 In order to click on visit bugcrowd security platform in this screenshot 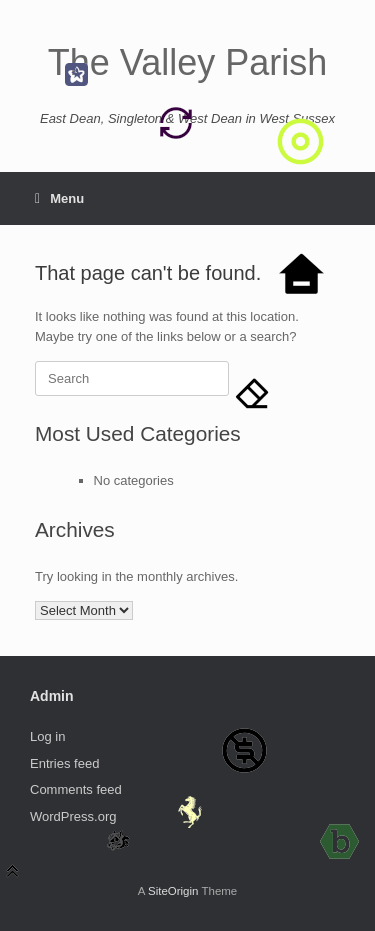, I will do `click(339, 841)`.